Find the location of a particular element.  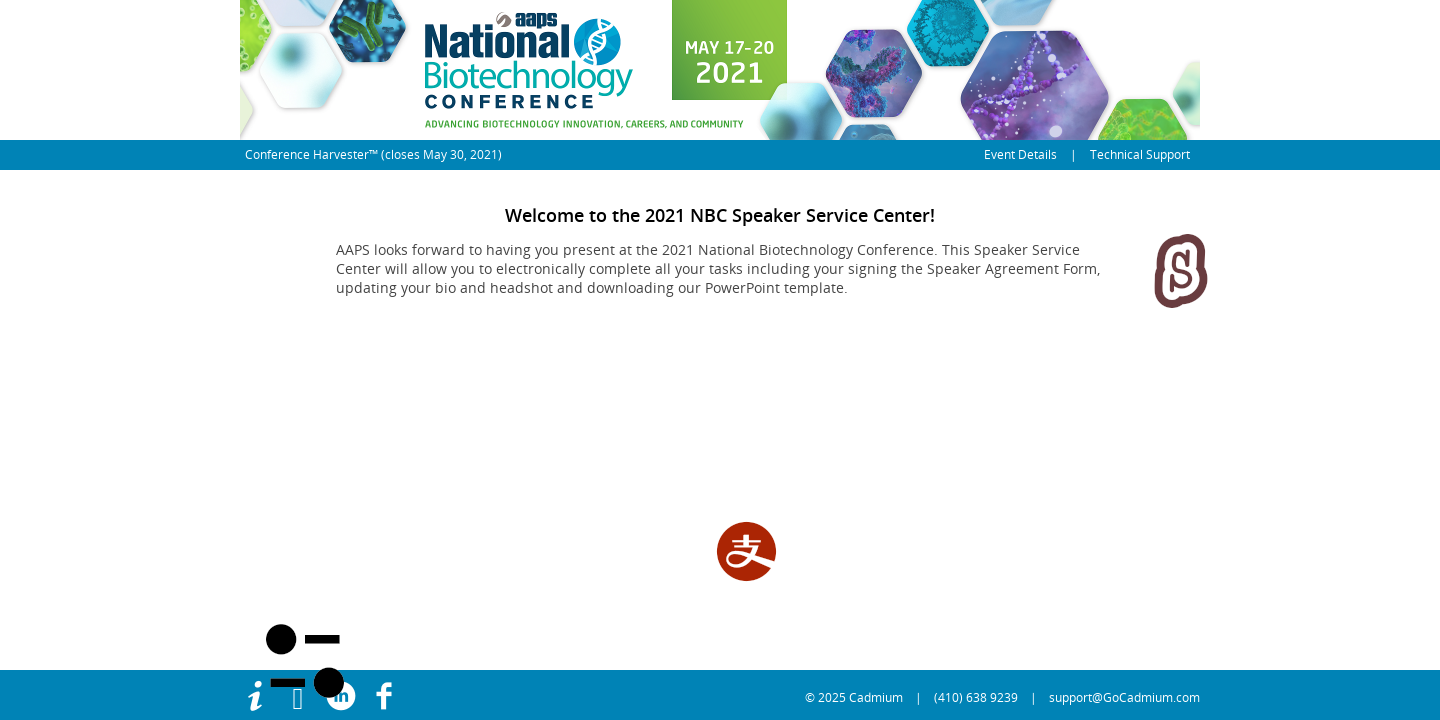

open scratch programming environment is located at coordinates (1181, 271).